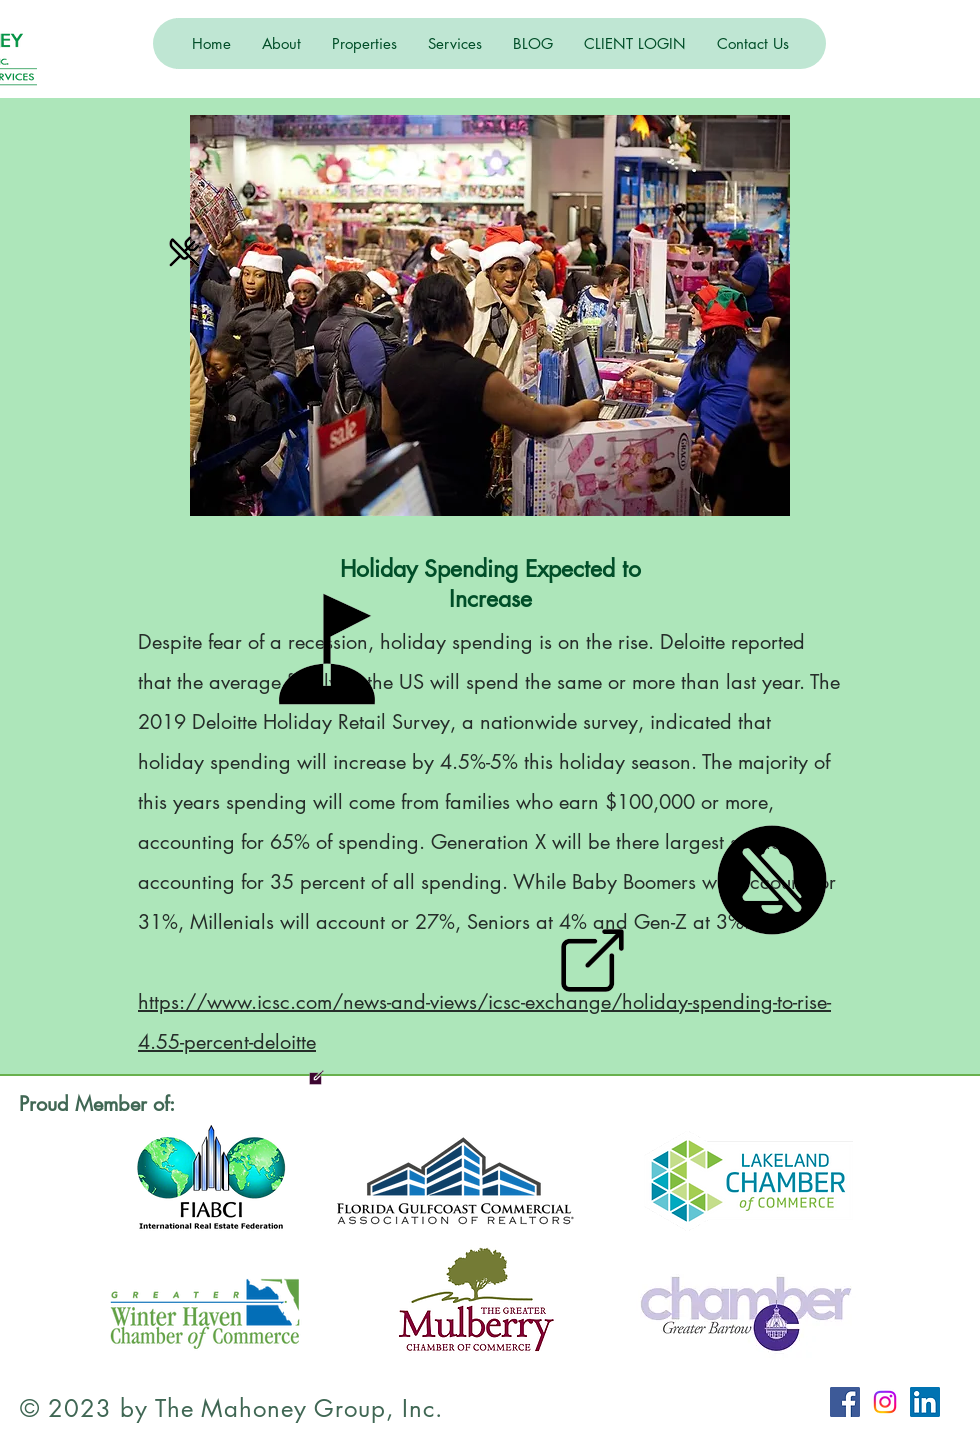 This screenshot has height=1443, width=980. Describe the element at coordinates (184, 251) in the screenshot. I see `restaurant or dining location` at that location.